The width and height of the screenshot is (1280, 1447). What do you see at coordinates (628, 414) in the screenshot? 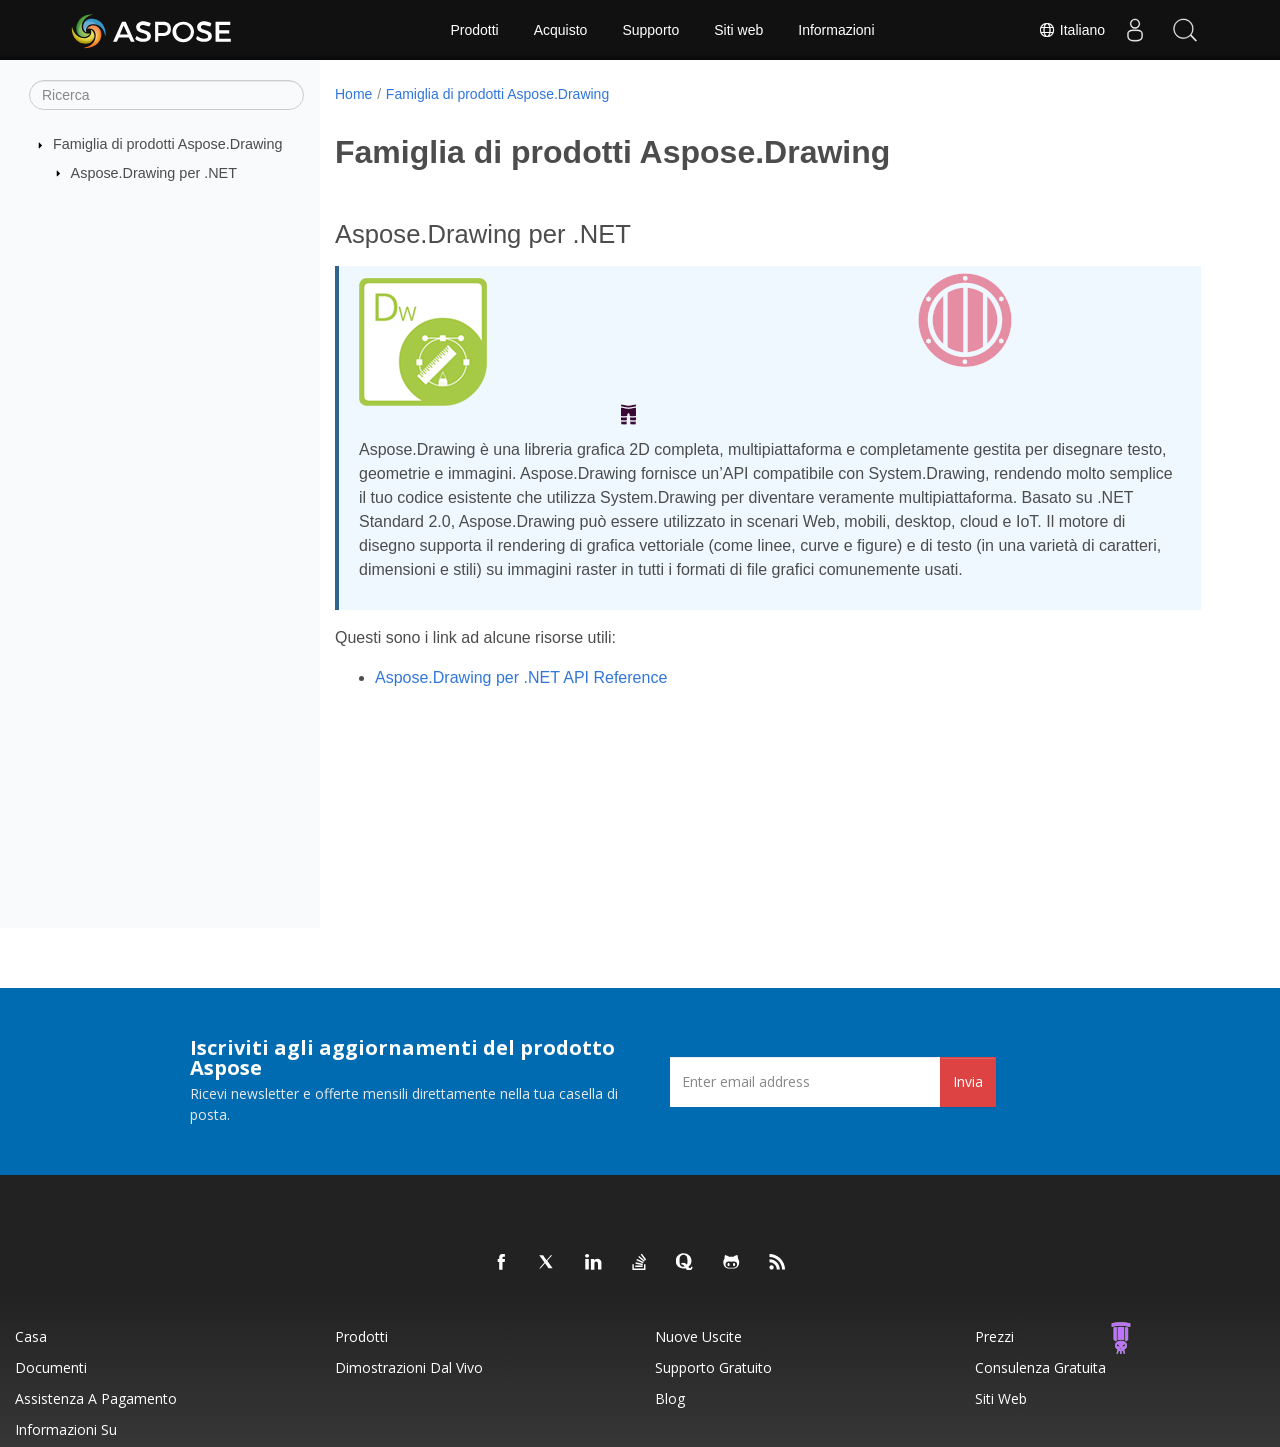
I see `equip armored leg gear` at bounding box center [628, 414].